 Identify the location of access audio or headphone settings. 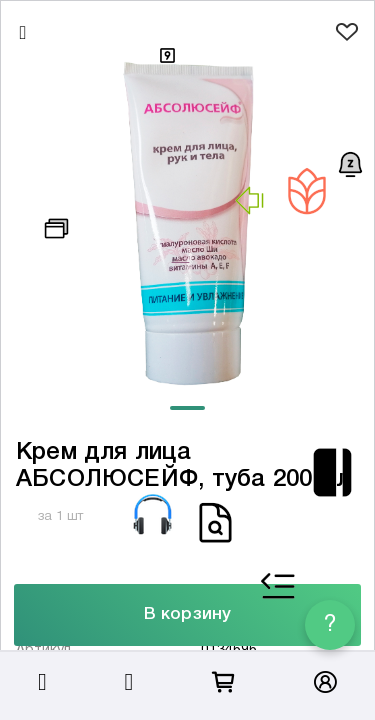
(152, 516).